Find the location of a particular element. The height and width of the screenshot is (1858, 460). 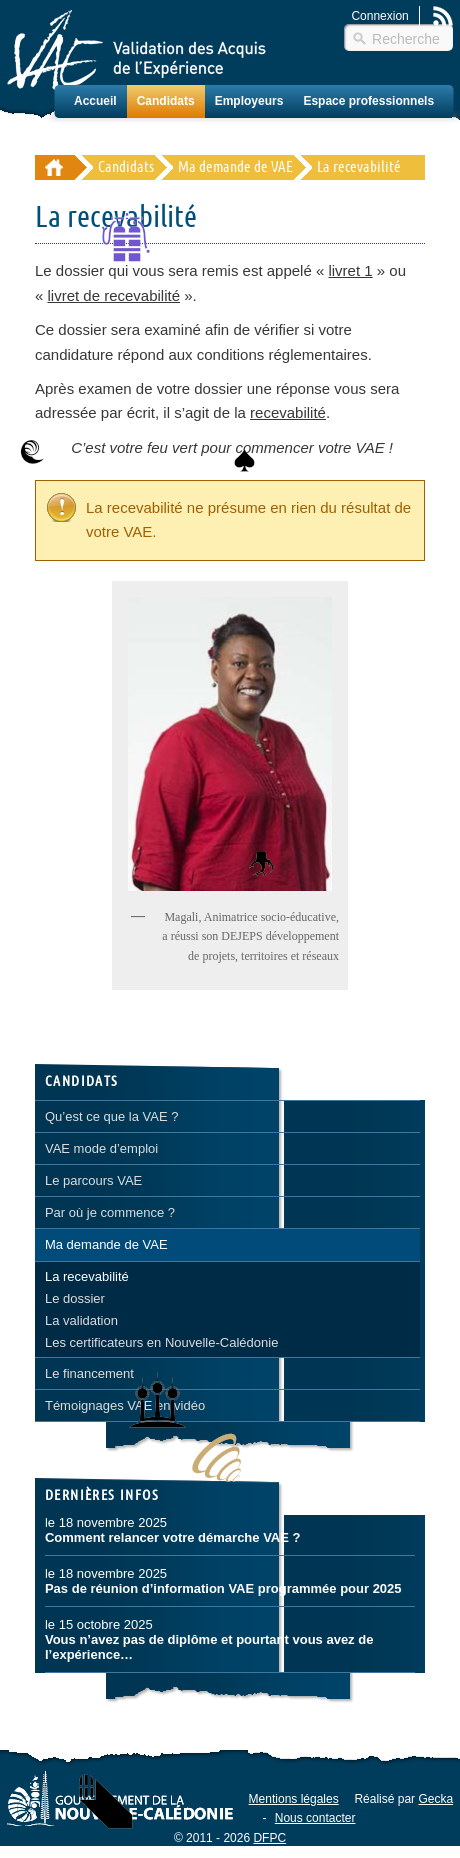

indicates a broadcast or transmission tower structure is located at coordinates (157, 1399).